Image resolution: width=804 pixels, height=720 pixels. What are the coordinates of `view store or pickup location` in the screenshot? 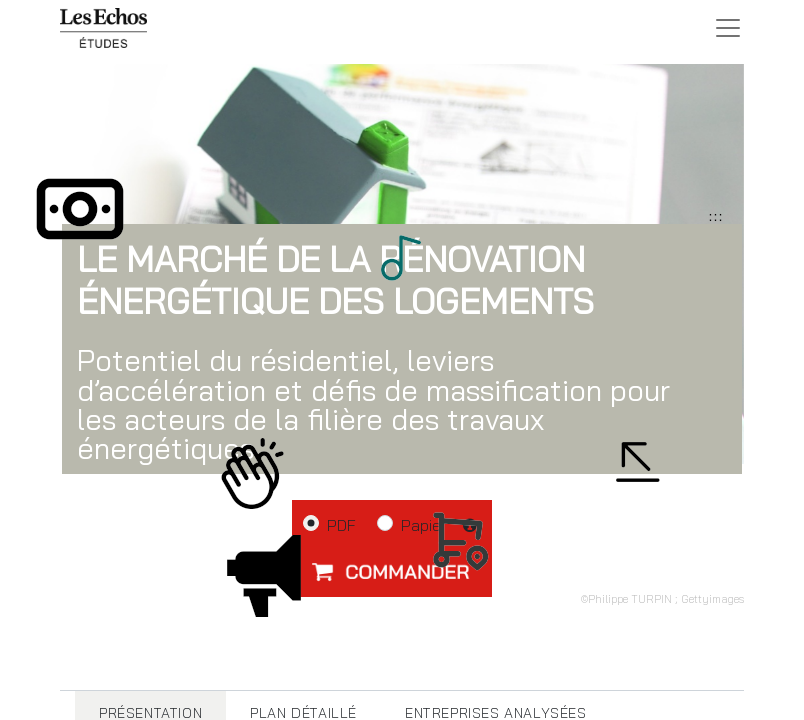 It's located at (458, 540).